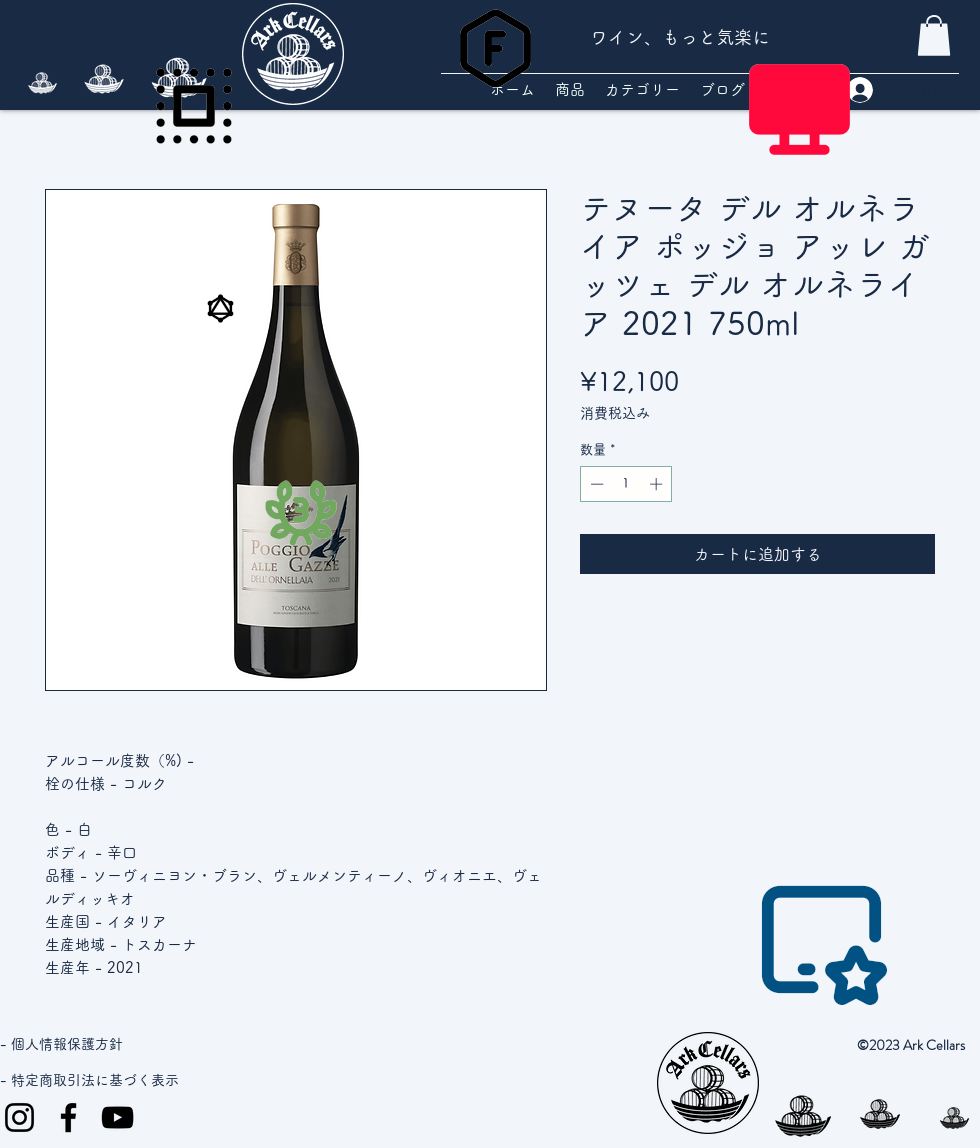 The height and width of the screenshot is (1148, 980). What do you see at coordinates (194, 106) in the screenshot?
I see `adjust margin spacing around an element` at bounding box center [194, 106].